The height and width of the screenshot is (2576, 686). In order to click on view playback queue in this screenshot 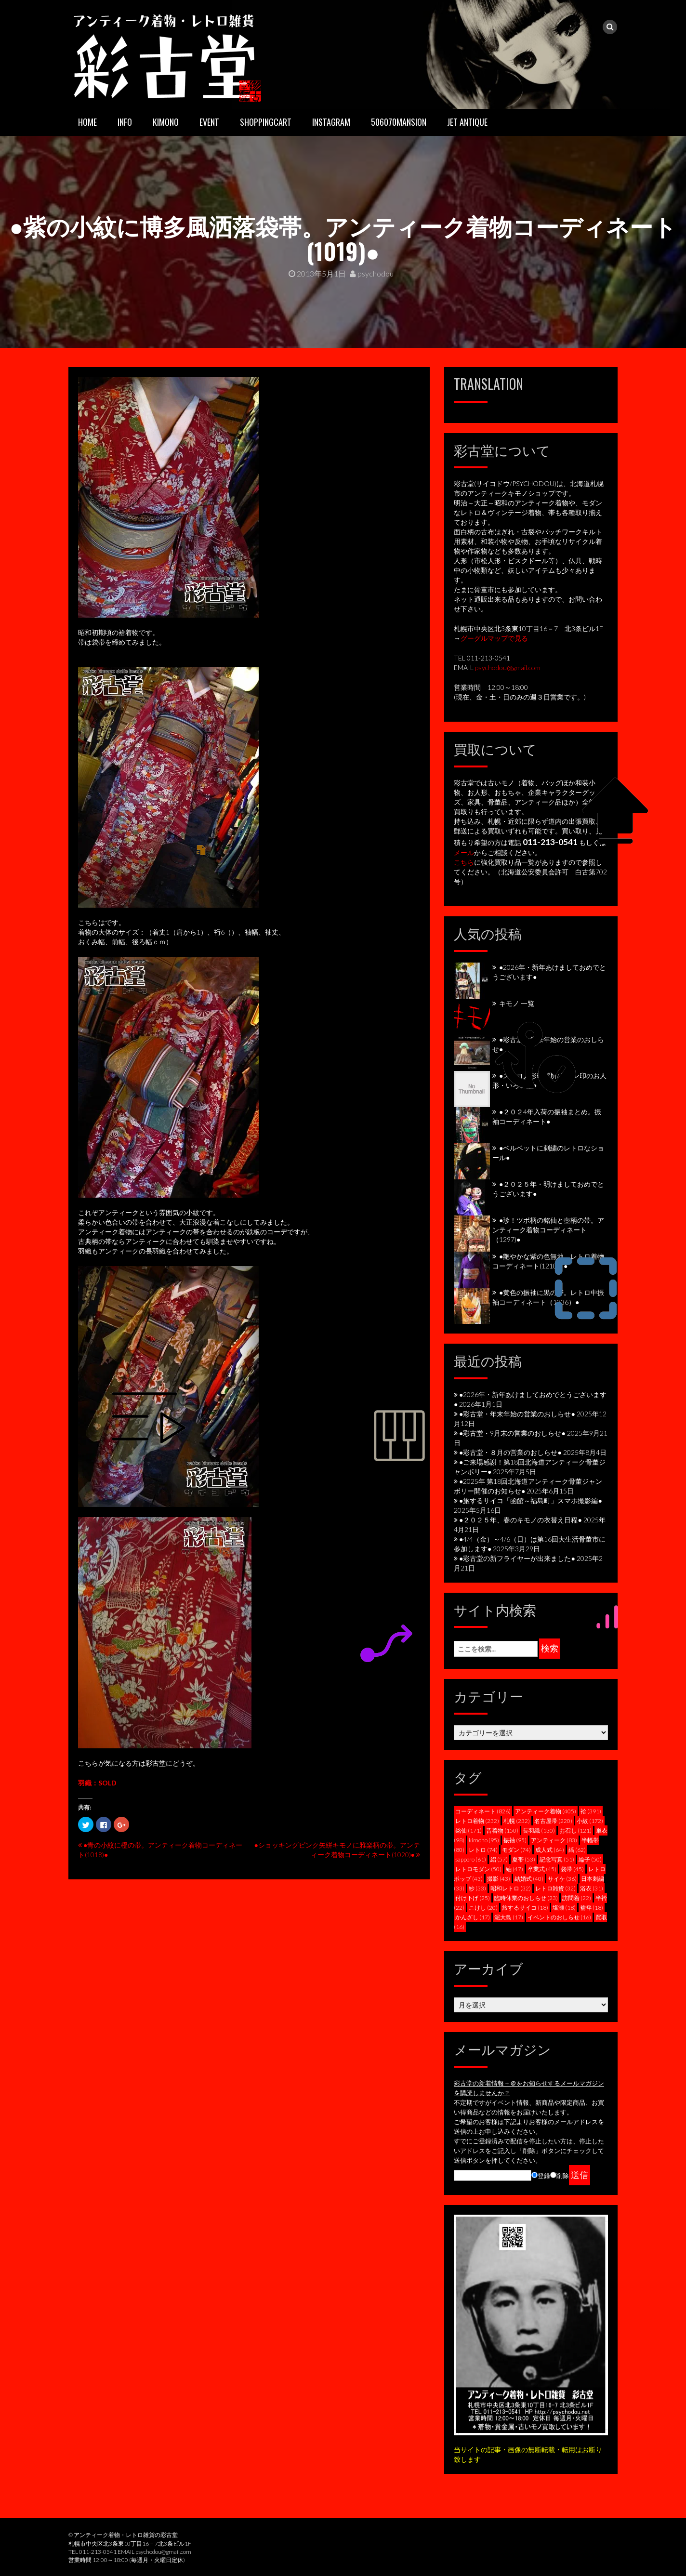, I will do `click(145, 1416)`.